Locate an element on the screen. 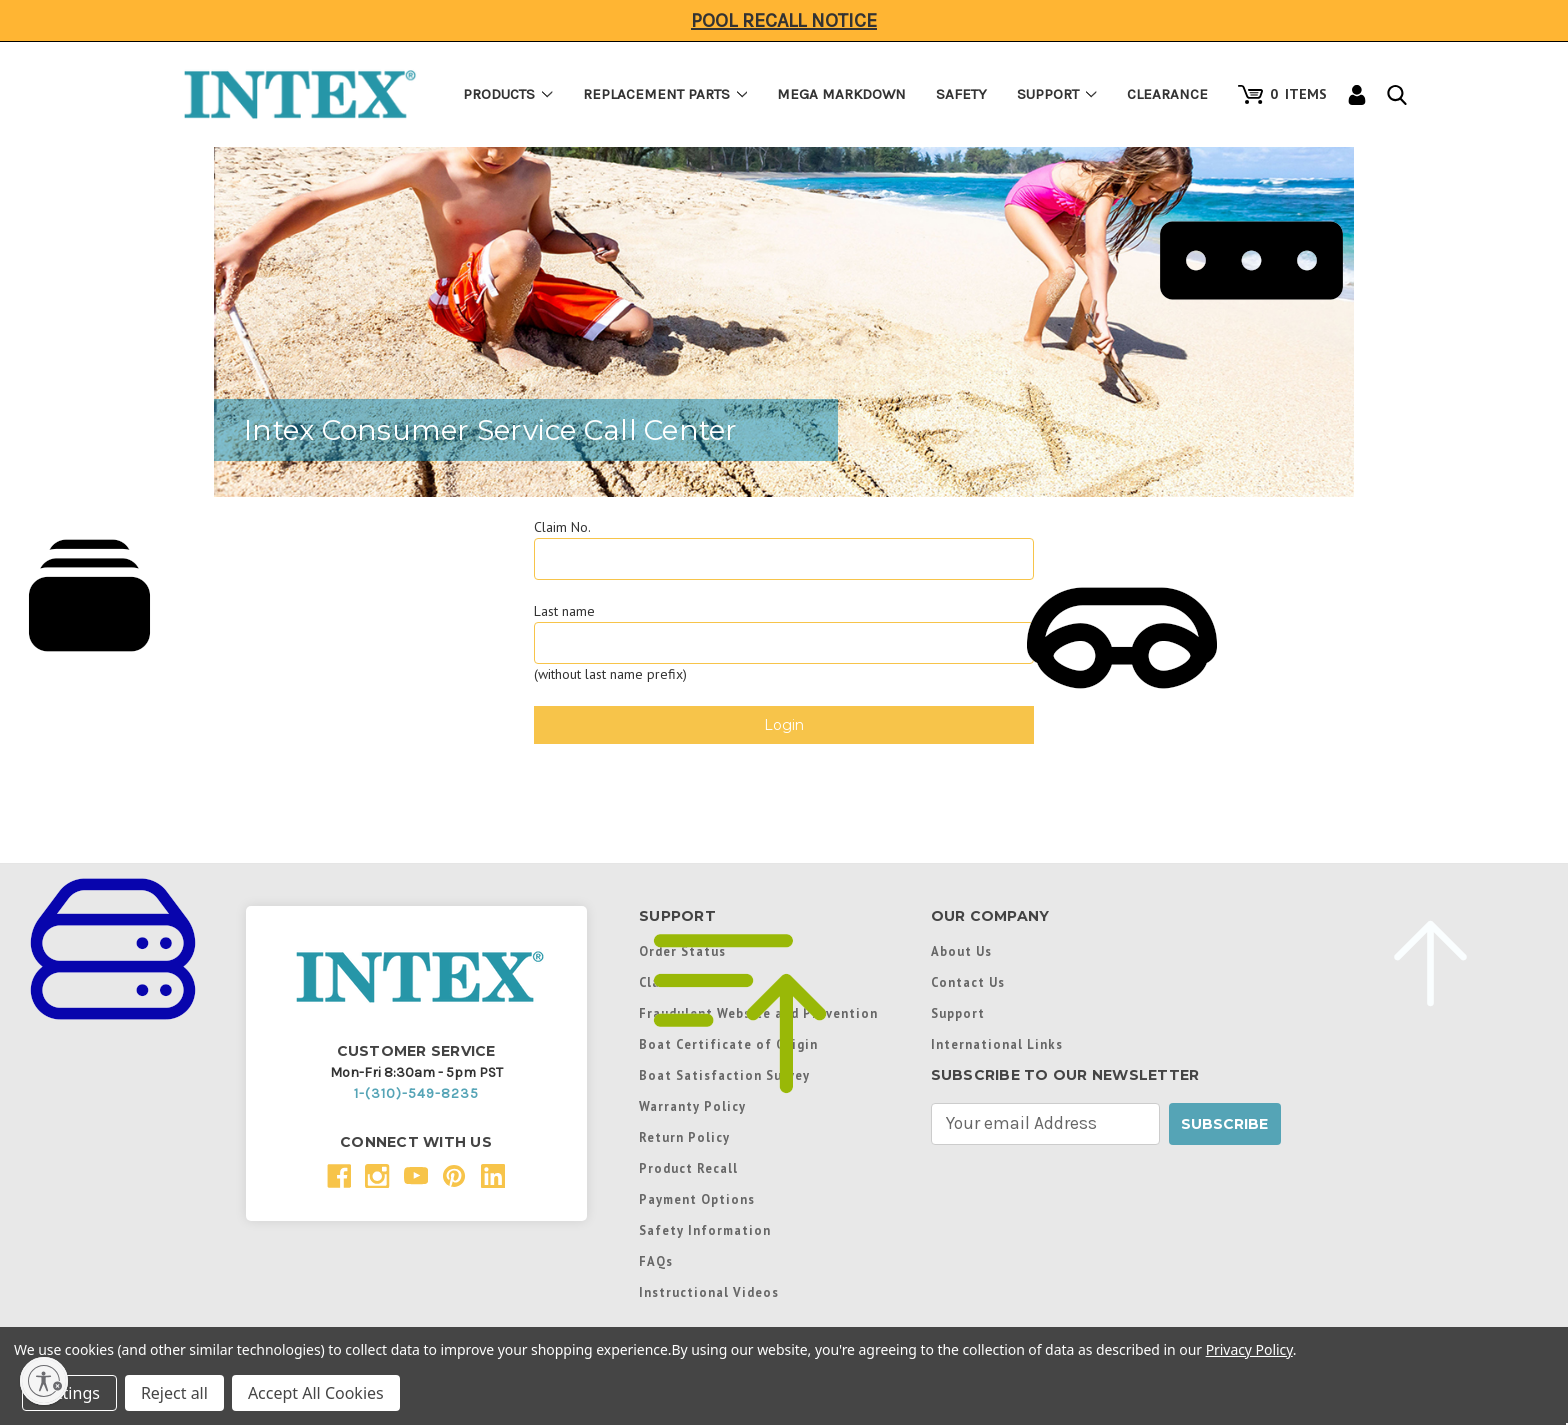  access swimming or diving activity settings is located at coordinates (1122, 638).